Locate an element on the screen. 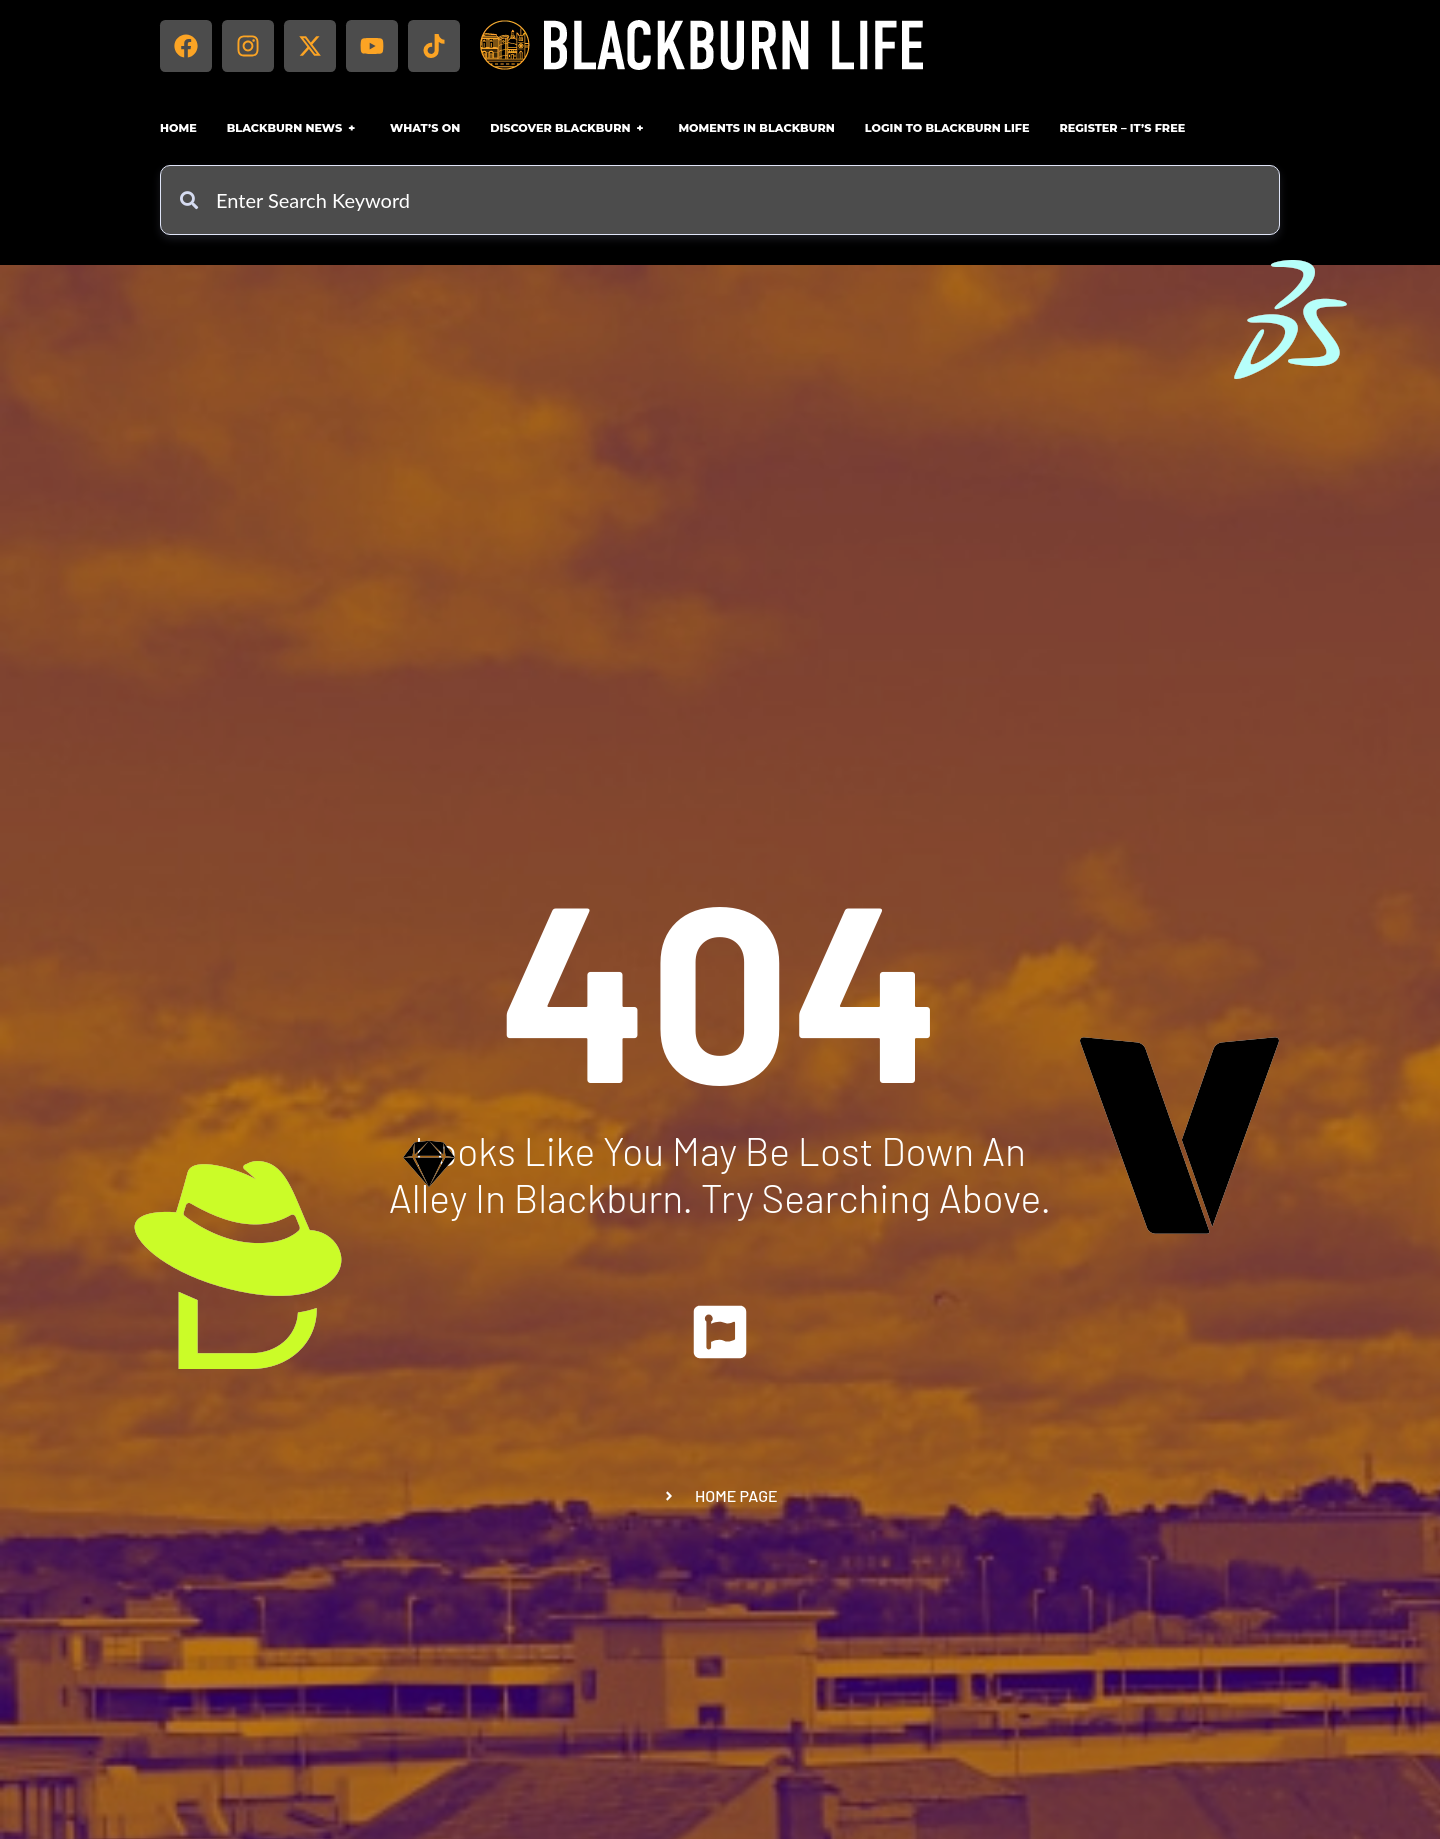 This screenshot has width=1440, height=1839. dassault systèmes company logo is located at coordinates (1290, 319).